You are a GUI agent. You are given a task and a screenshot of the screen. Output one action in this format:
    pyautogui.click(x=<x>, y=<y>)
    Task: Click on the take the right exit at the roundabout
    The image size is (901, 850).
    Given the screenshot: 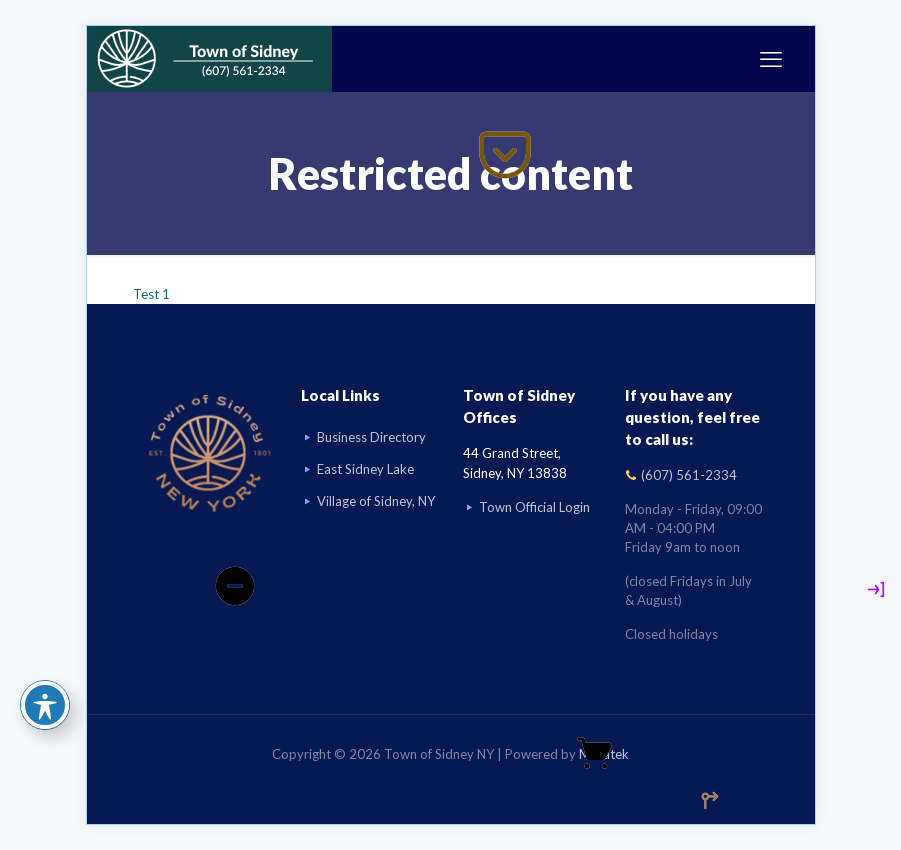 What is the action you would take?
    pyautogui.click(x=709, y=801)
    